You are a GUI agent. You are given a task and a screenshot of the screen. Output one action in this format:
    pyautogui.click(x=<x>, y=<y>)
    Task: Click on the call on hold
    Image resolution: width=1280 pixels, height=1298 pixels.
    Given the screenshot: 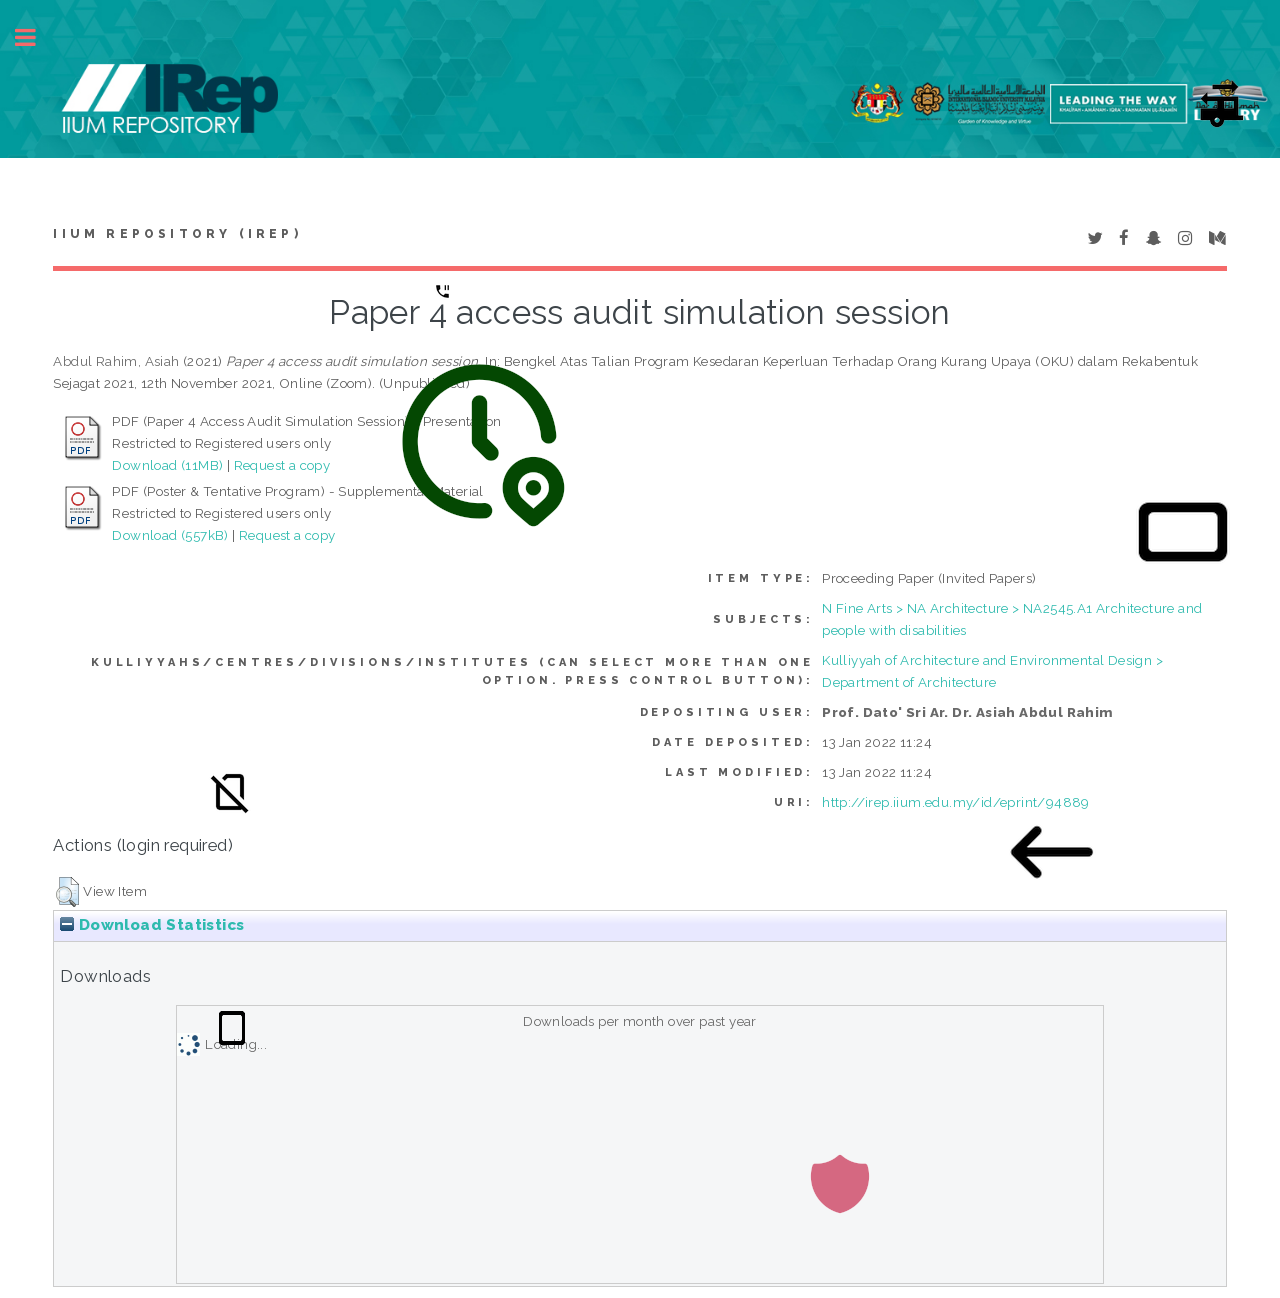 What is the action you would take?
    pyautogui.click(x=442, y=291)
    